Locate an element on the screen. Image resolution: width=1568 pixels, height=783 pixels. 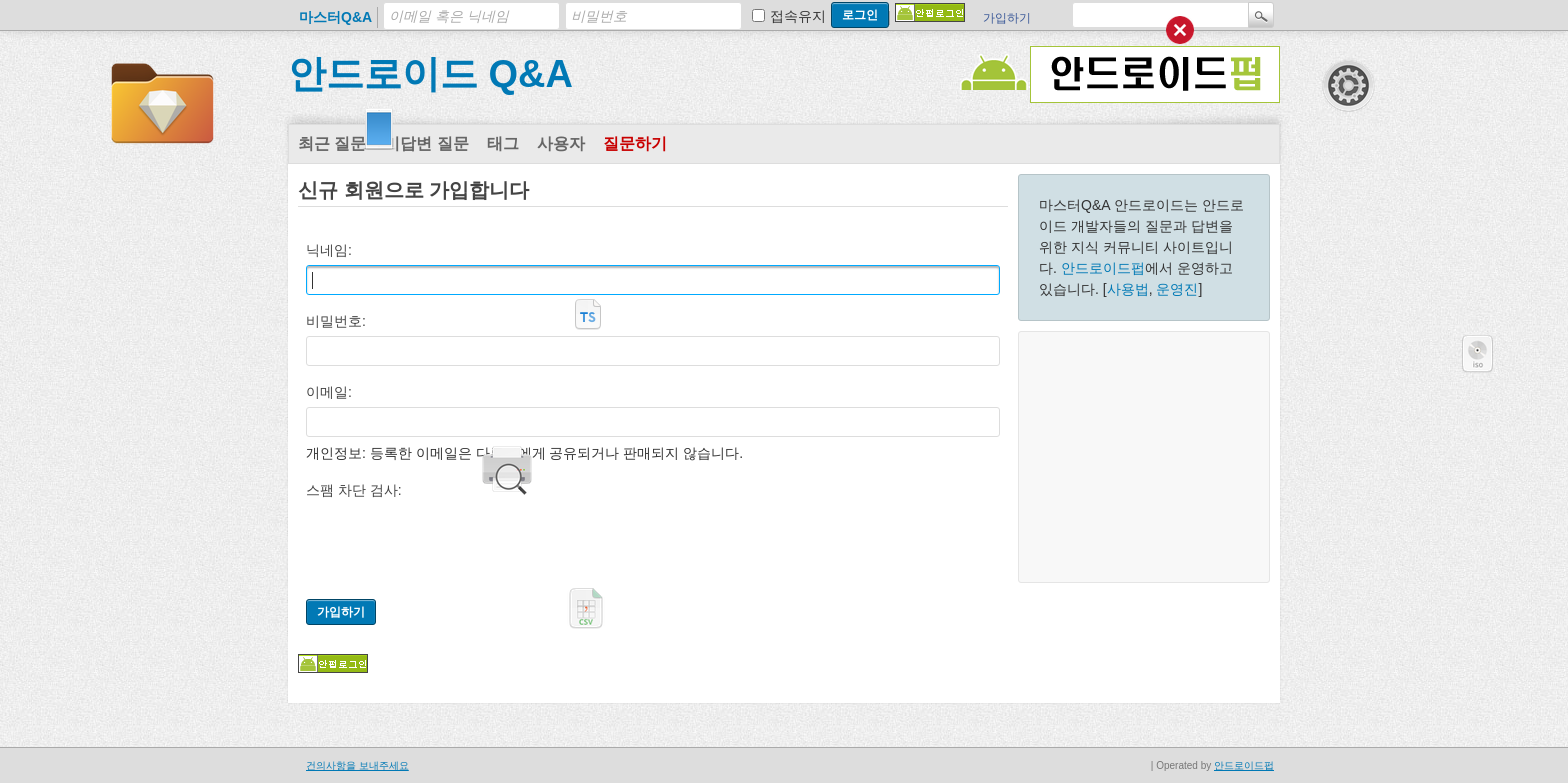
a typescript source file is located at coordinates (588, 314).